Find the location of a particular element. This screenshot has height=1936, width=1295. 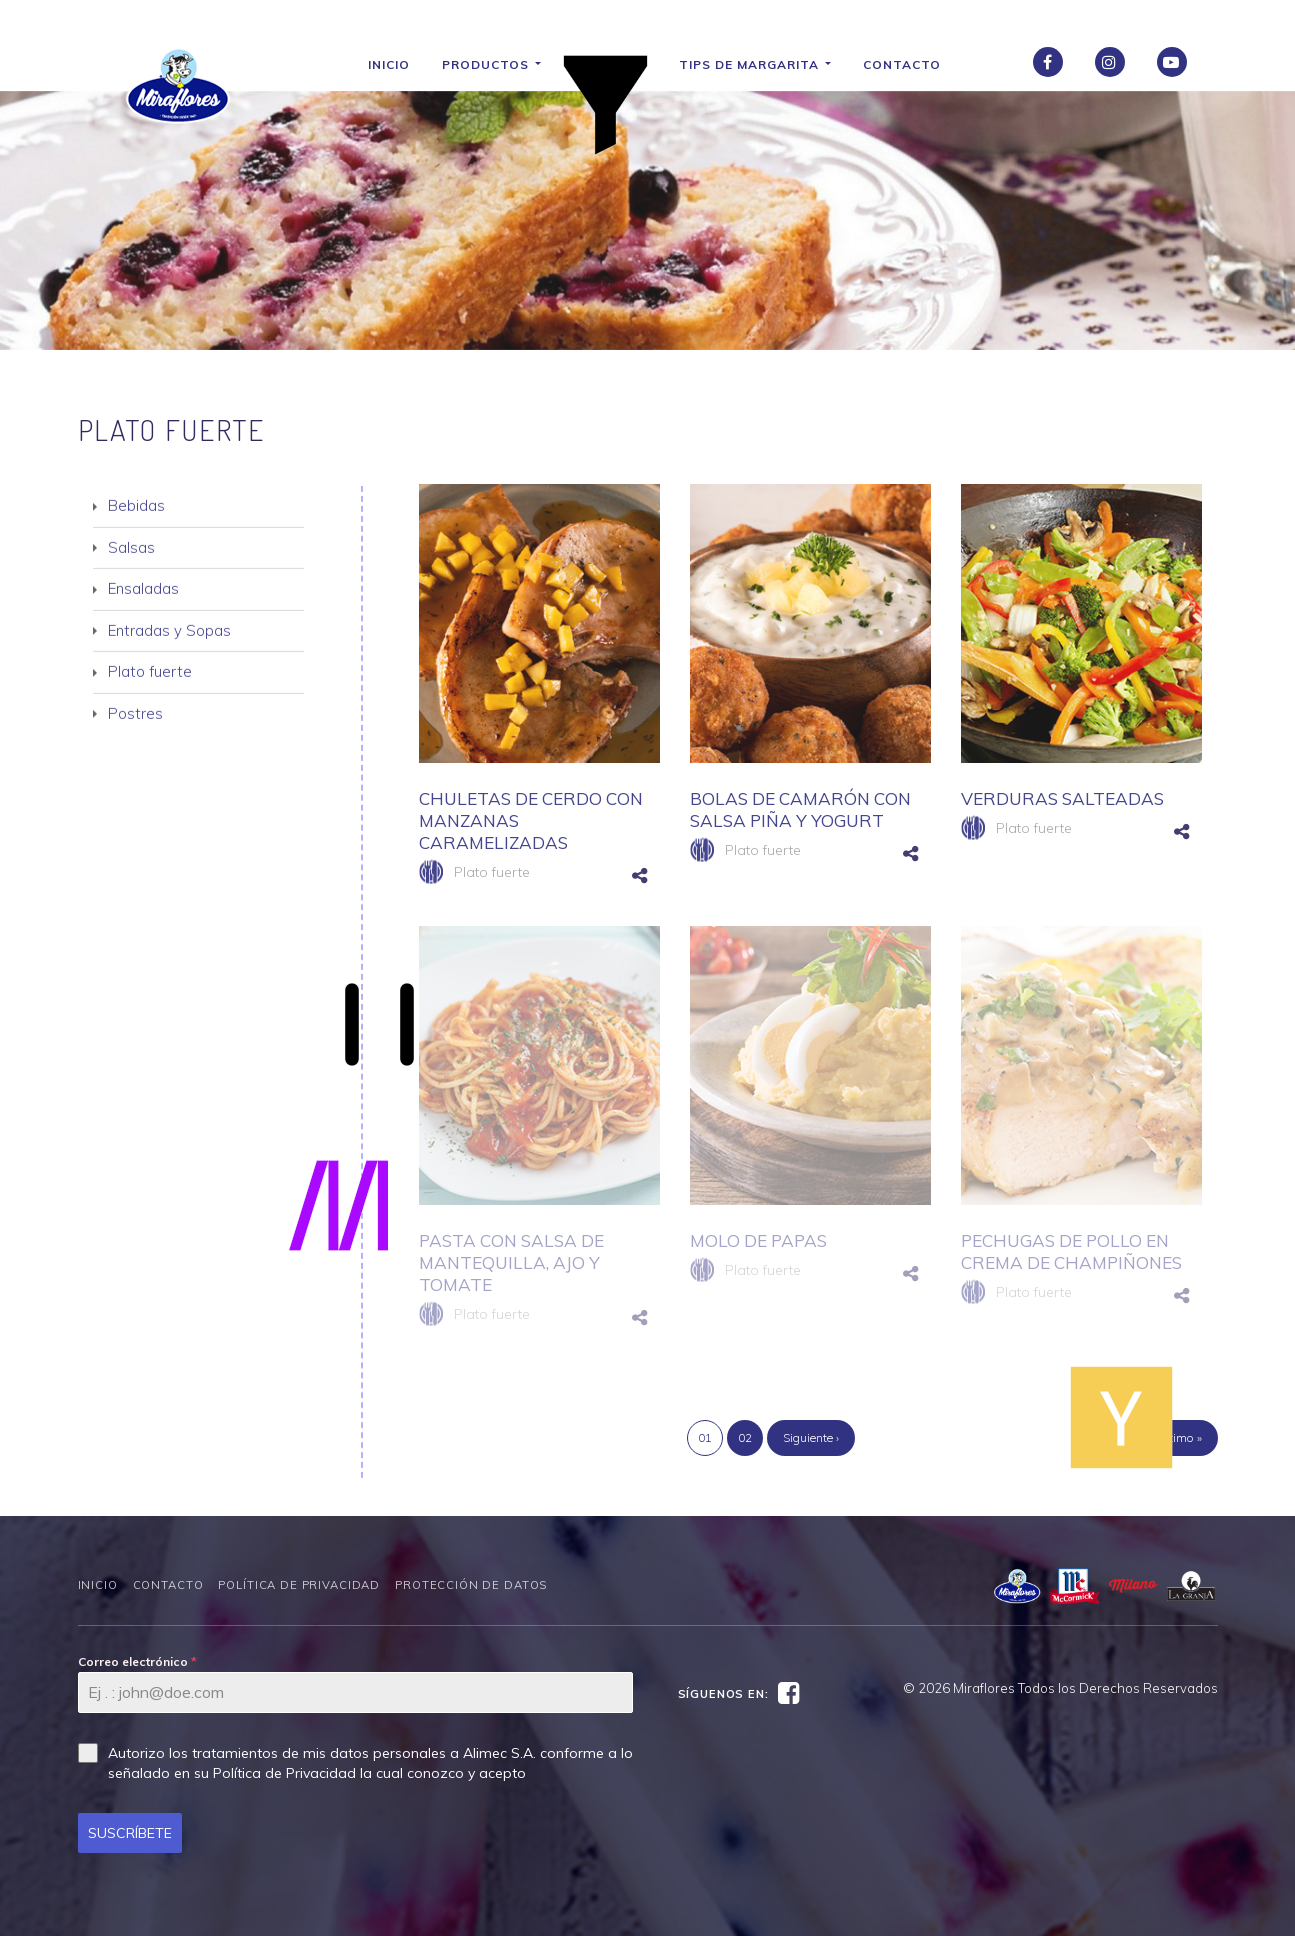

Y Combinator logo is located at coordinates (1121, 1417).